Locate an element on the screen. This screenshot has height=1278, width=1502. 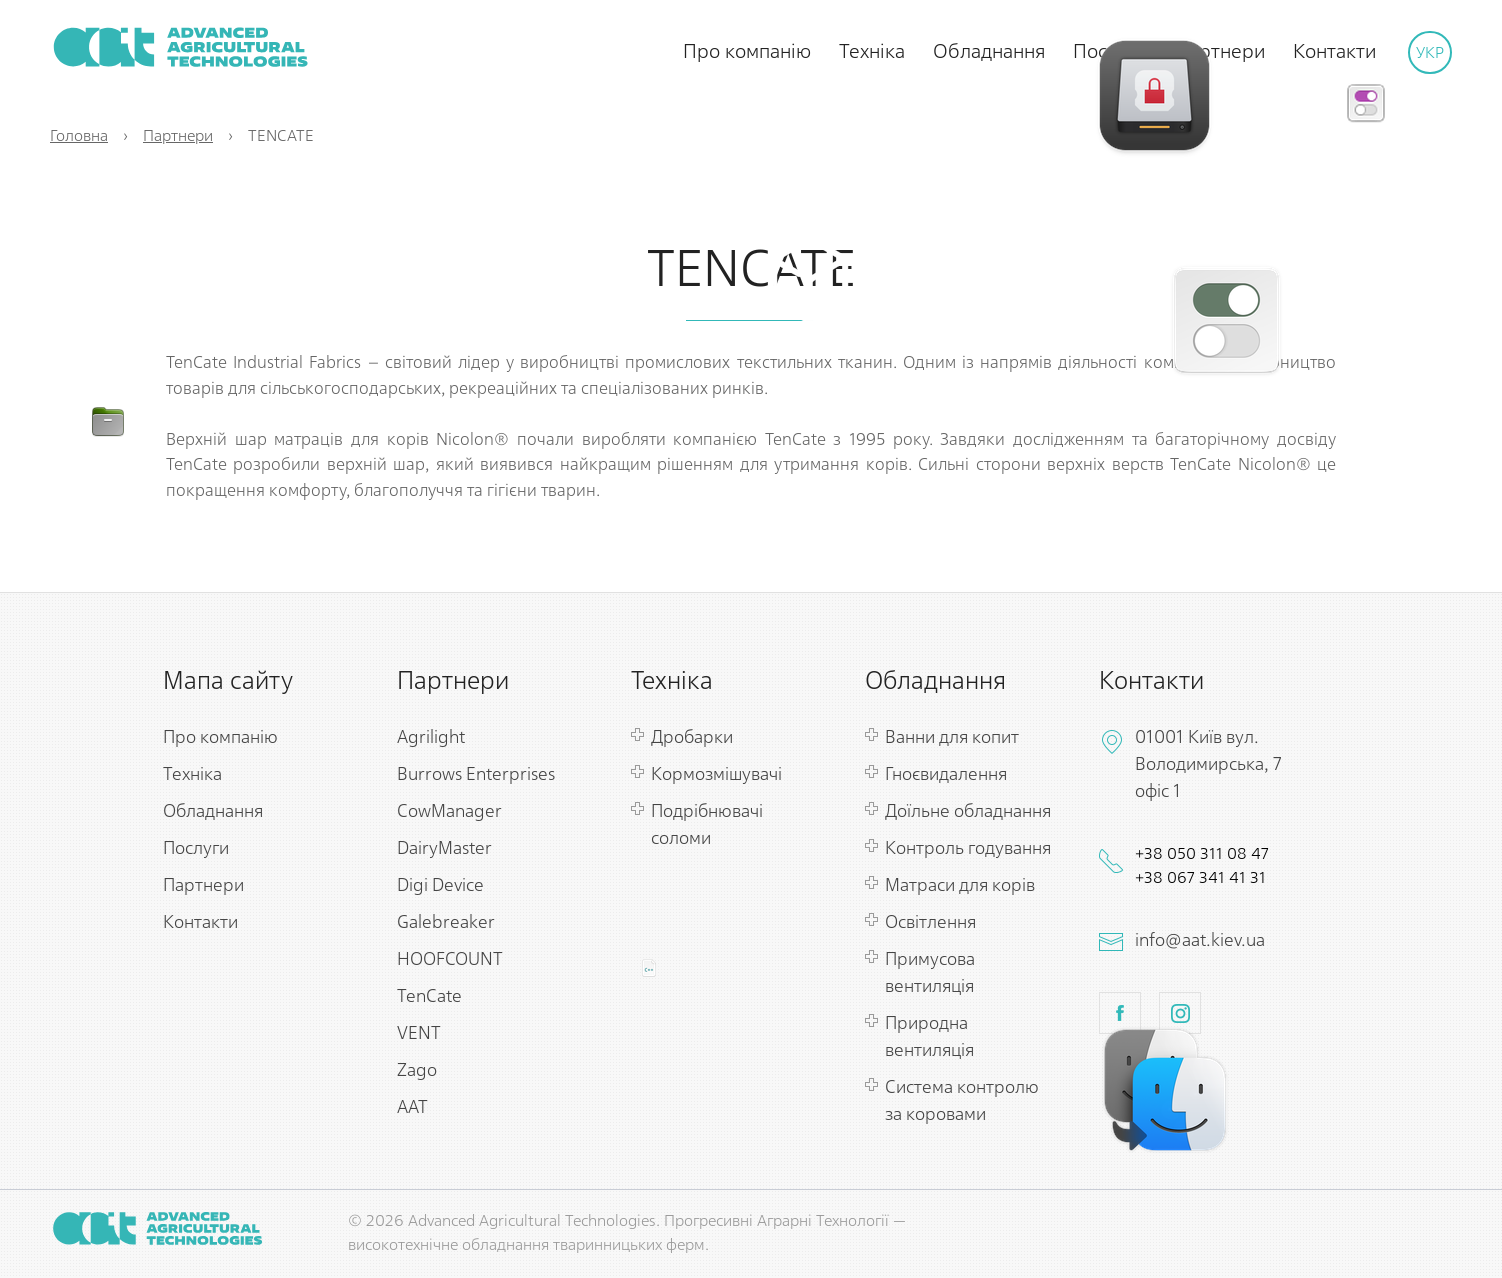
launch migration assistant to transfer data from another mac is located at coordinates (1165, 1090).